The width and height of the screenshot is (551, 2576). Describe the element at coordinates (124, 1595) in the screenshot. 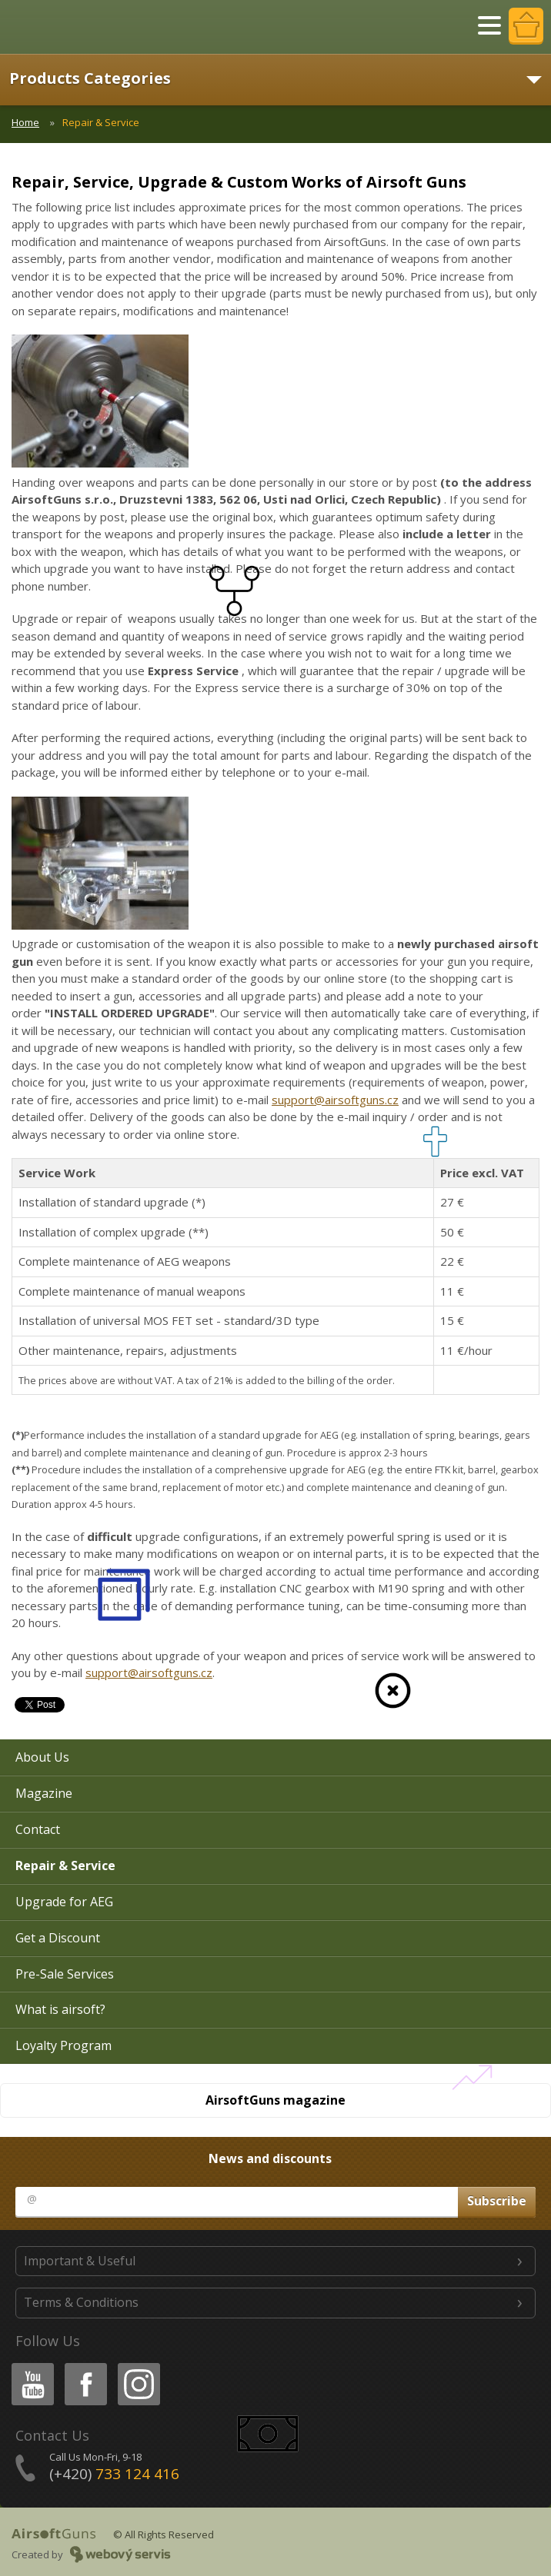

I see `copy to clipboard` at that location.